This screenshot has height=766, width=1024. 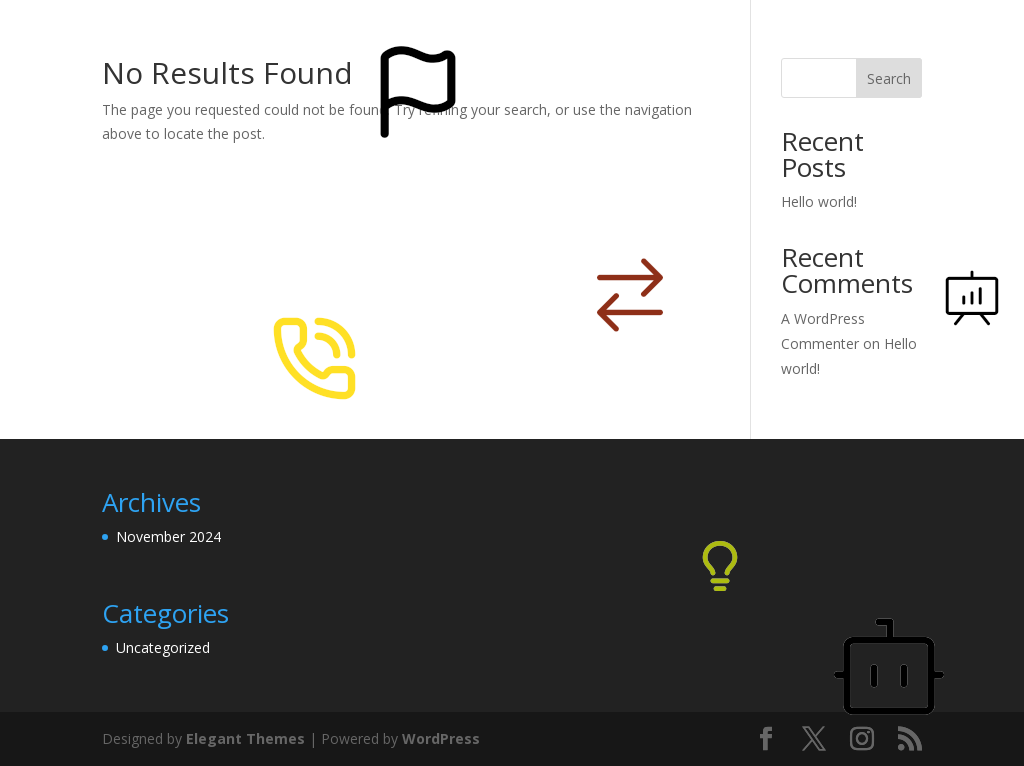 What do you see at coordinates (972, 299) in the screenshot?
I see `view presentation with chart data` at bounding box center [972, 299].